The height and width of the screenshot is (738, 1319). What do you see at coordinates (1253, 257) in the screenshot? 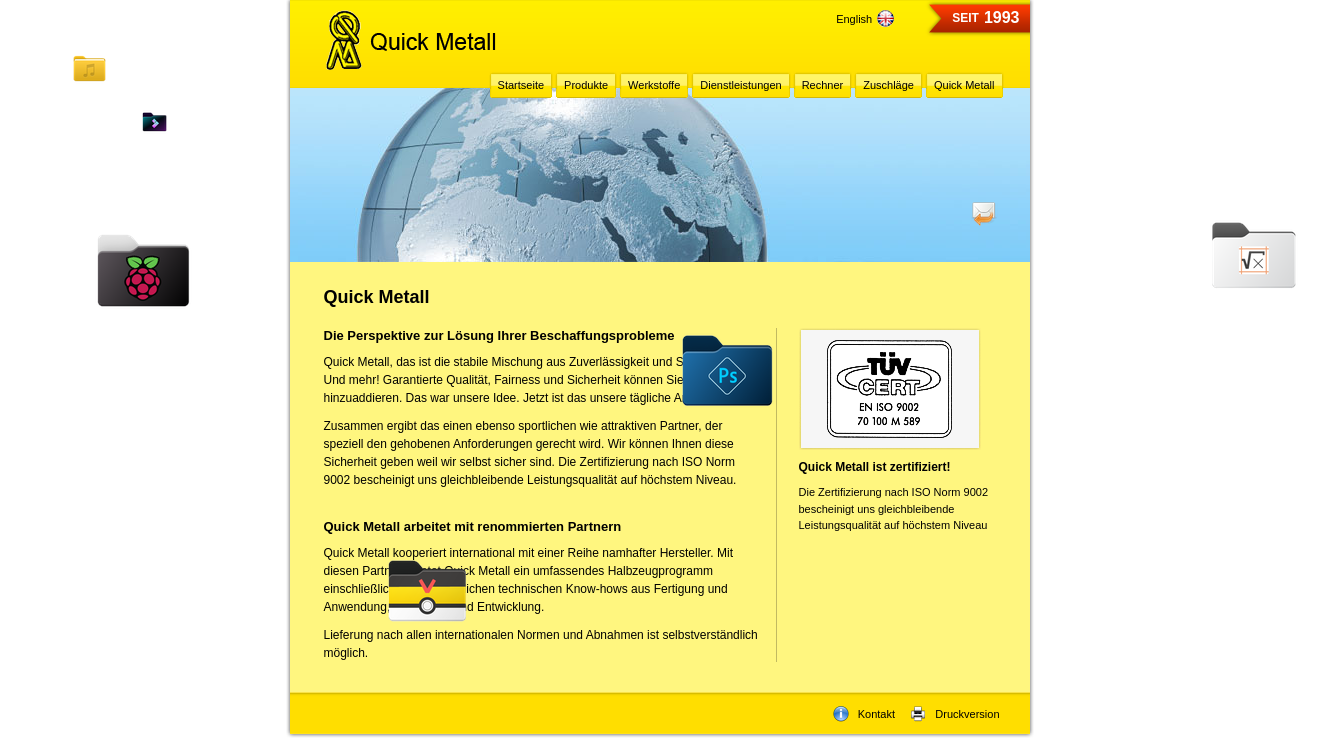
I see `folder containing LibreOffice Math formula files` at bounding box center [1253, 257].